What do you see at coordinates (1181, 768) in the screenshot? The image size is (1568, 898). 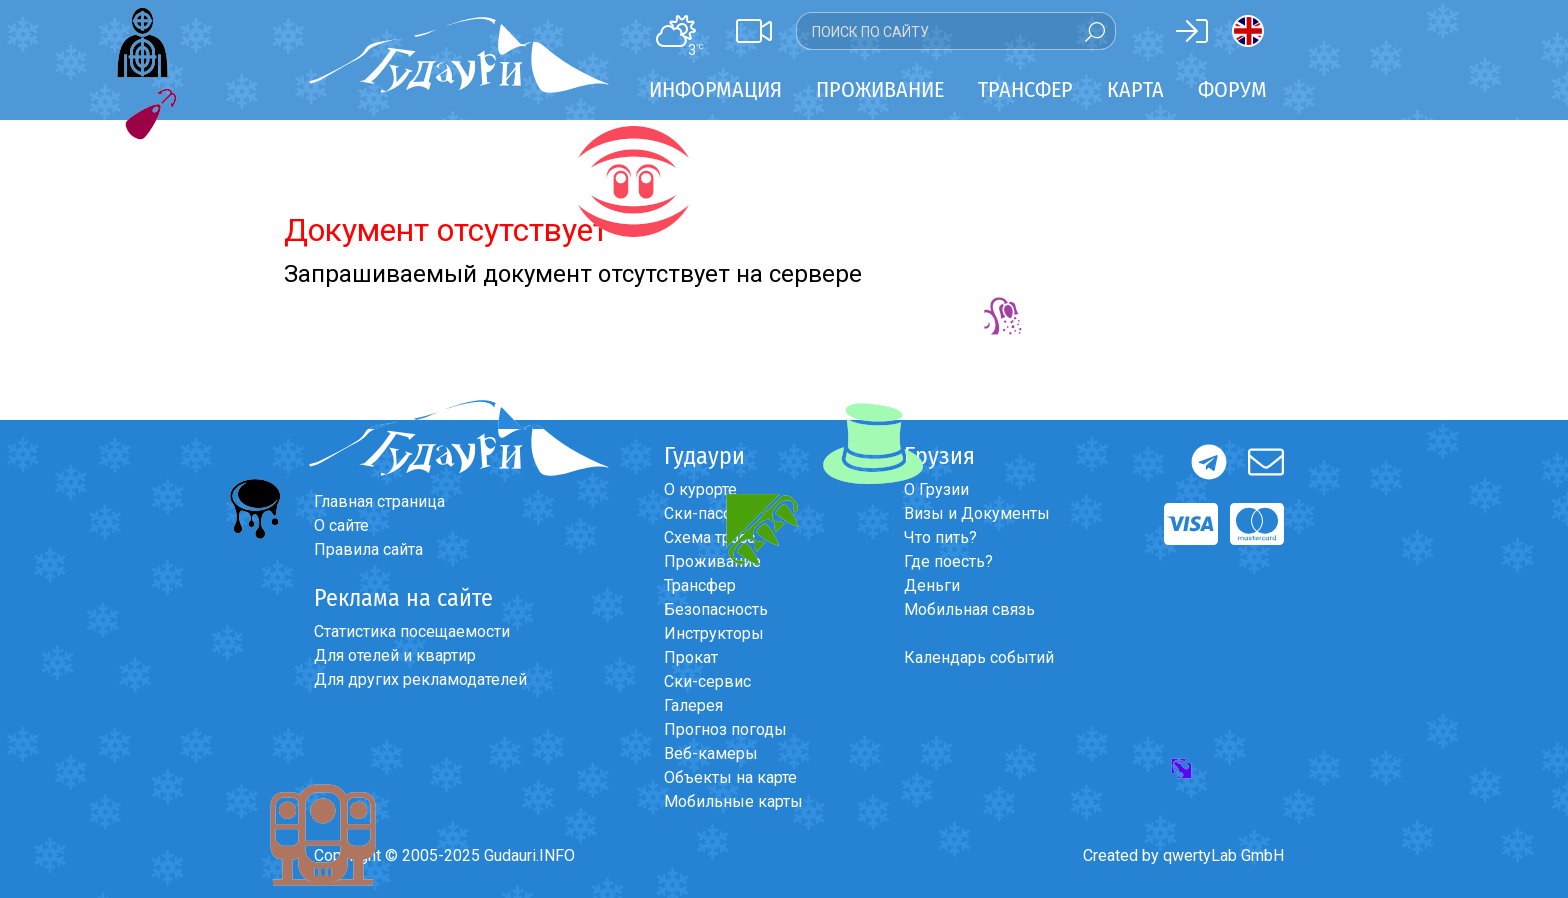 I see `activate fire breath ability` at bounding box center [1181, 768].